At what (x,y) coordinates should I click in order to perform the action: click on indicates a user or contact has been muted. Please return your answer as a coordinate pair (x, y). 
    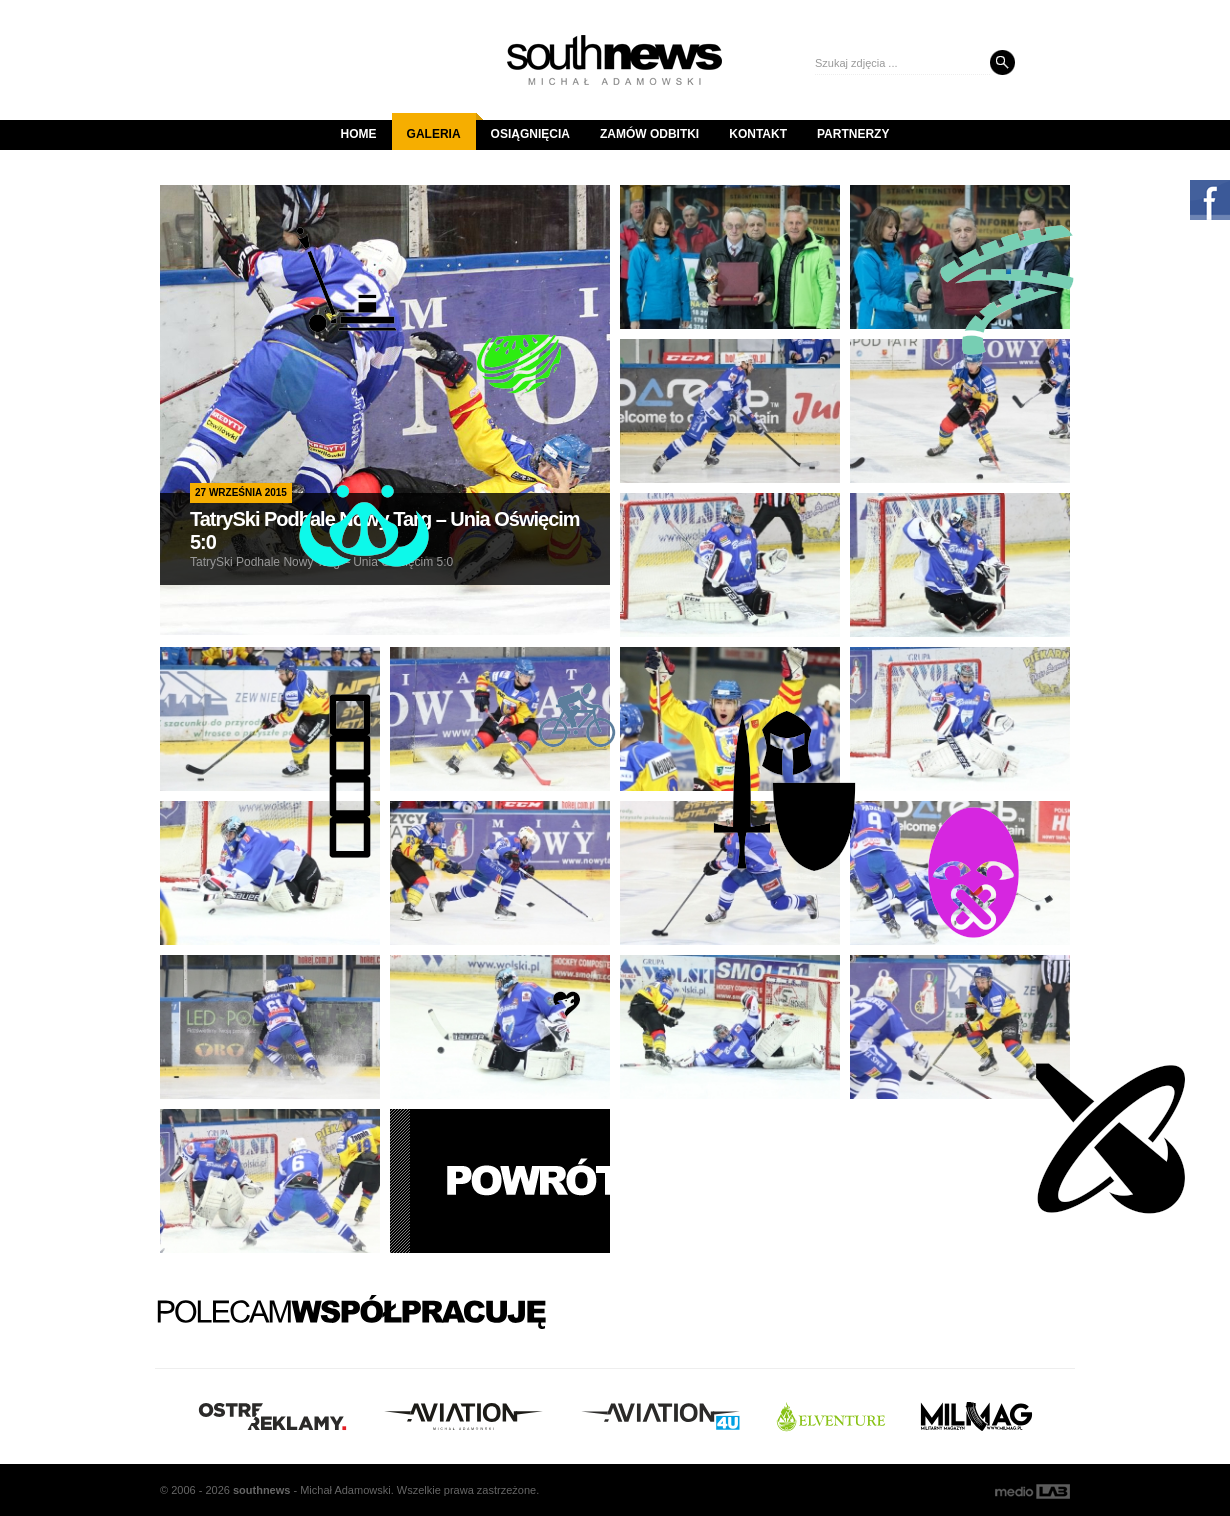
    Looking at the image, I should click on (973, 872).